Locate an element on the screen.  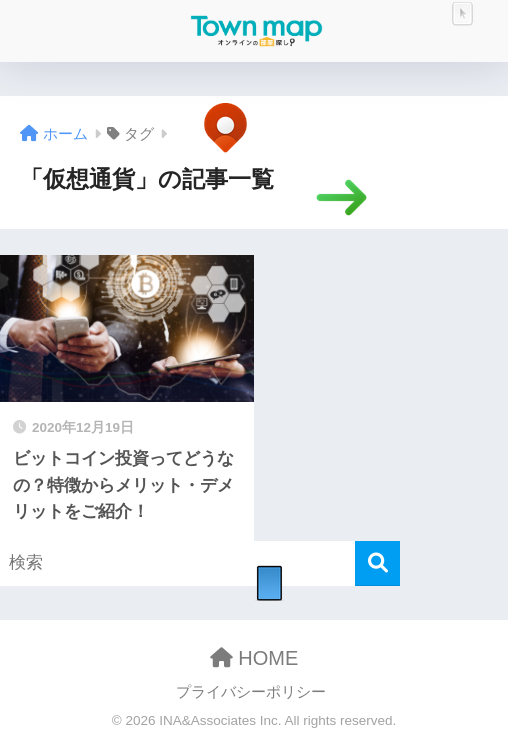
iPad Air device in connected devices list is located at coordinates (269, 583).